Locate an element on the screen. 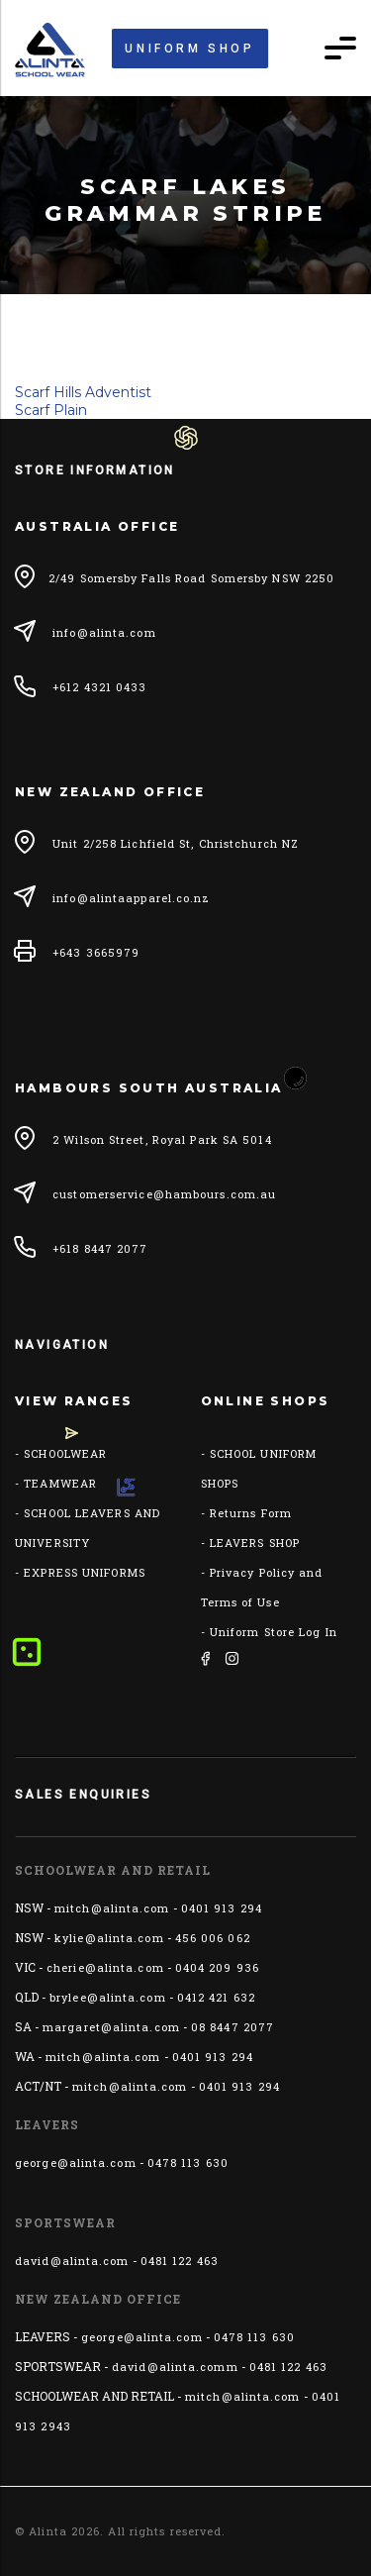 The height and width of the screenshot is (2576, 371). open OpenAI or ChatGPT app is located at coordinates (186, 438).